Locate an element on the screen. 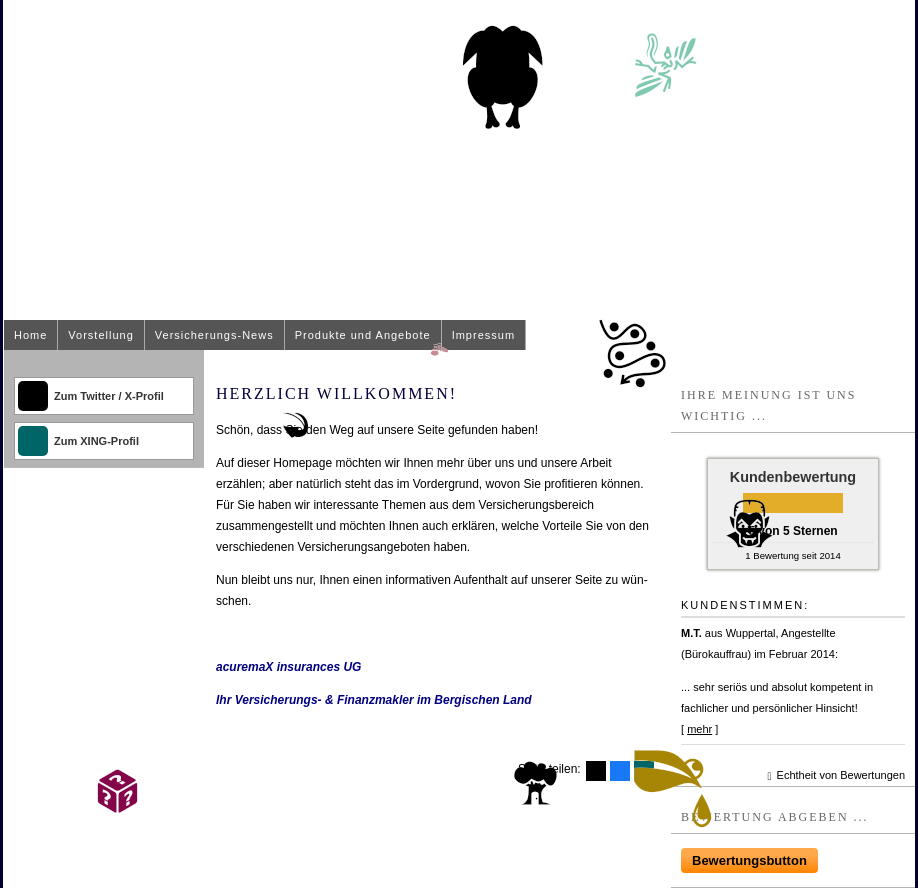 The image size is (918, 888). select roast chicken as a food item is located at coordinates (504, 77).